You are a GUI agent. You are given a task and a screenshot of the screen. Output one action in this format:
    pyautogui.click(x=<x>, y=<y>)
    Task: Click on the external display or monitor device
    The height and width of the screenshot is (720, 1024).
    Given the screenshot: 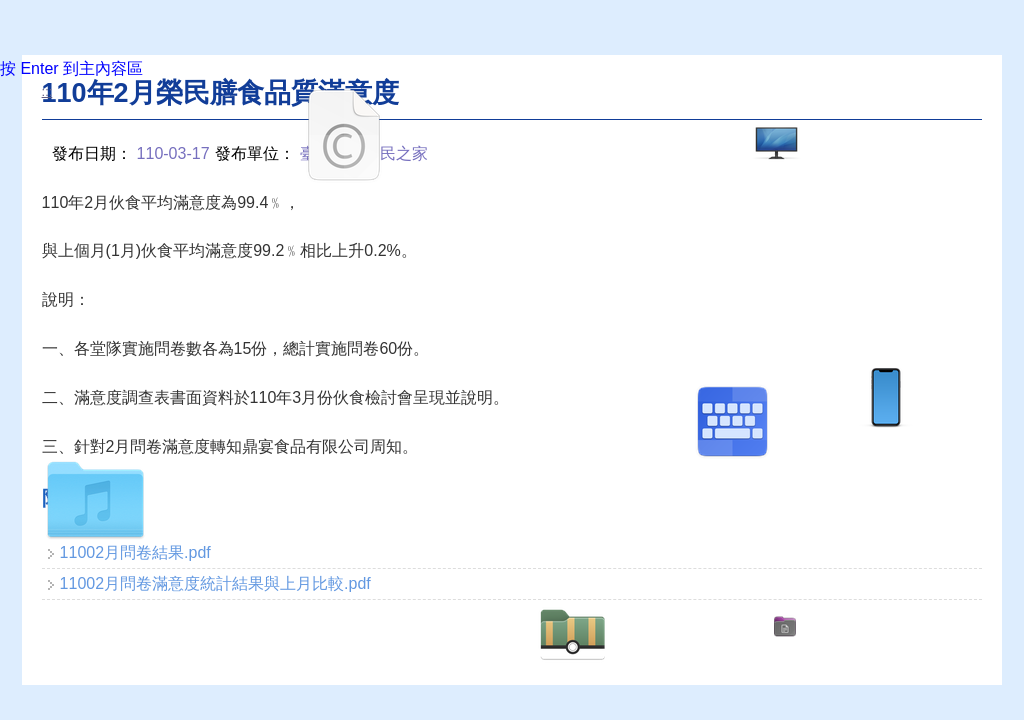 What is the action you would take?
    pyautogui.click(x=776, y=134)
    